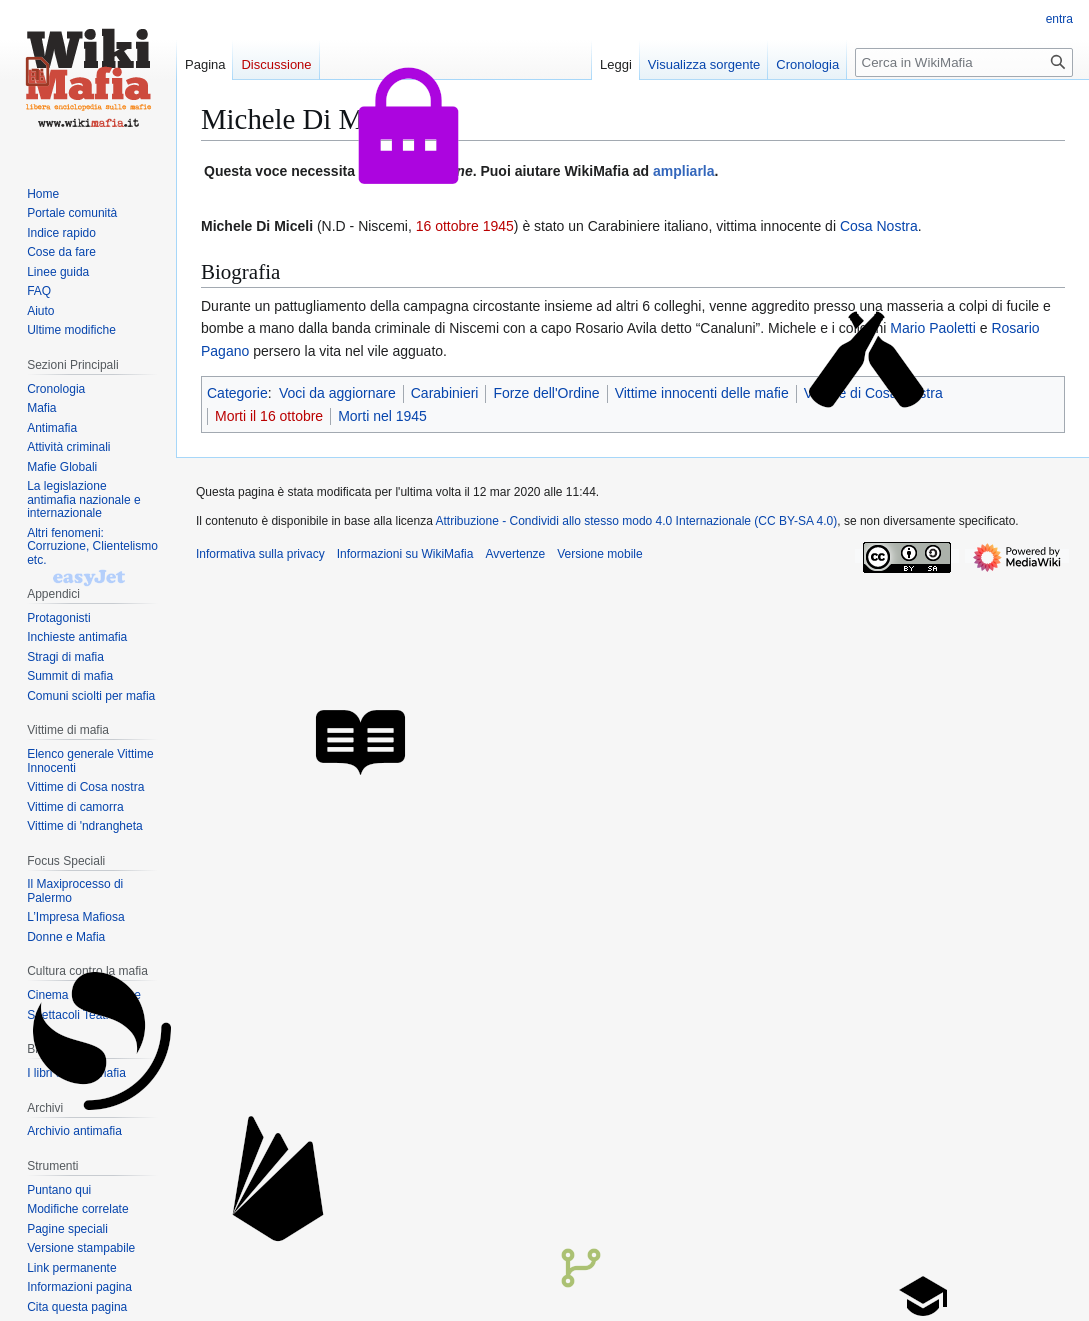  What do you see at coordinates (923, 1296) in the screenshot?
I see `access educational content or courses` at bounding box center [923, 1296].